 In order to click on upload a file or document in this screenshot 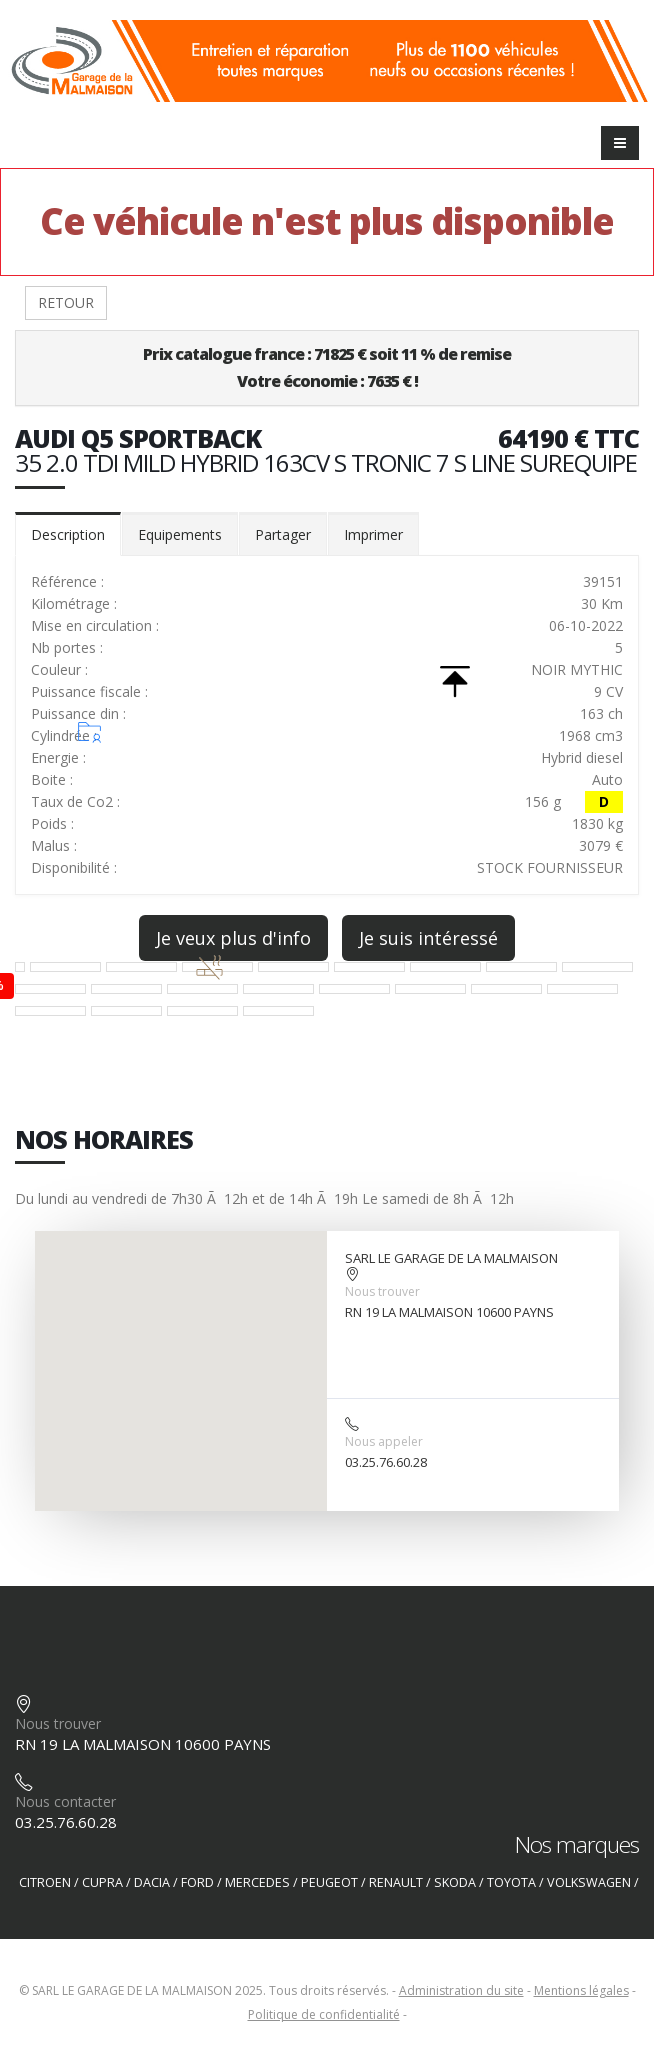, I will do `click(455, 681)`.